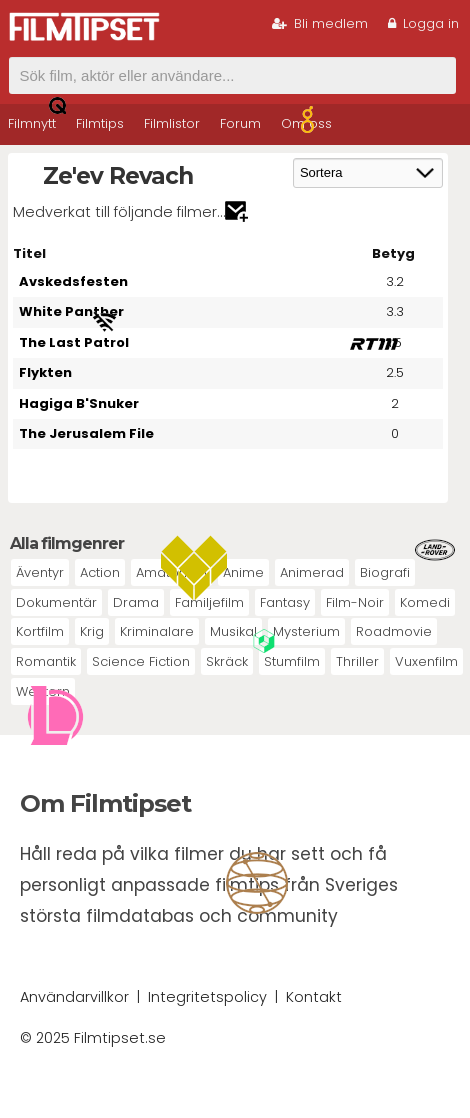 This screenshot has width=470, height=1118. I want to click on quicktime media player logo, so click(57, 105).